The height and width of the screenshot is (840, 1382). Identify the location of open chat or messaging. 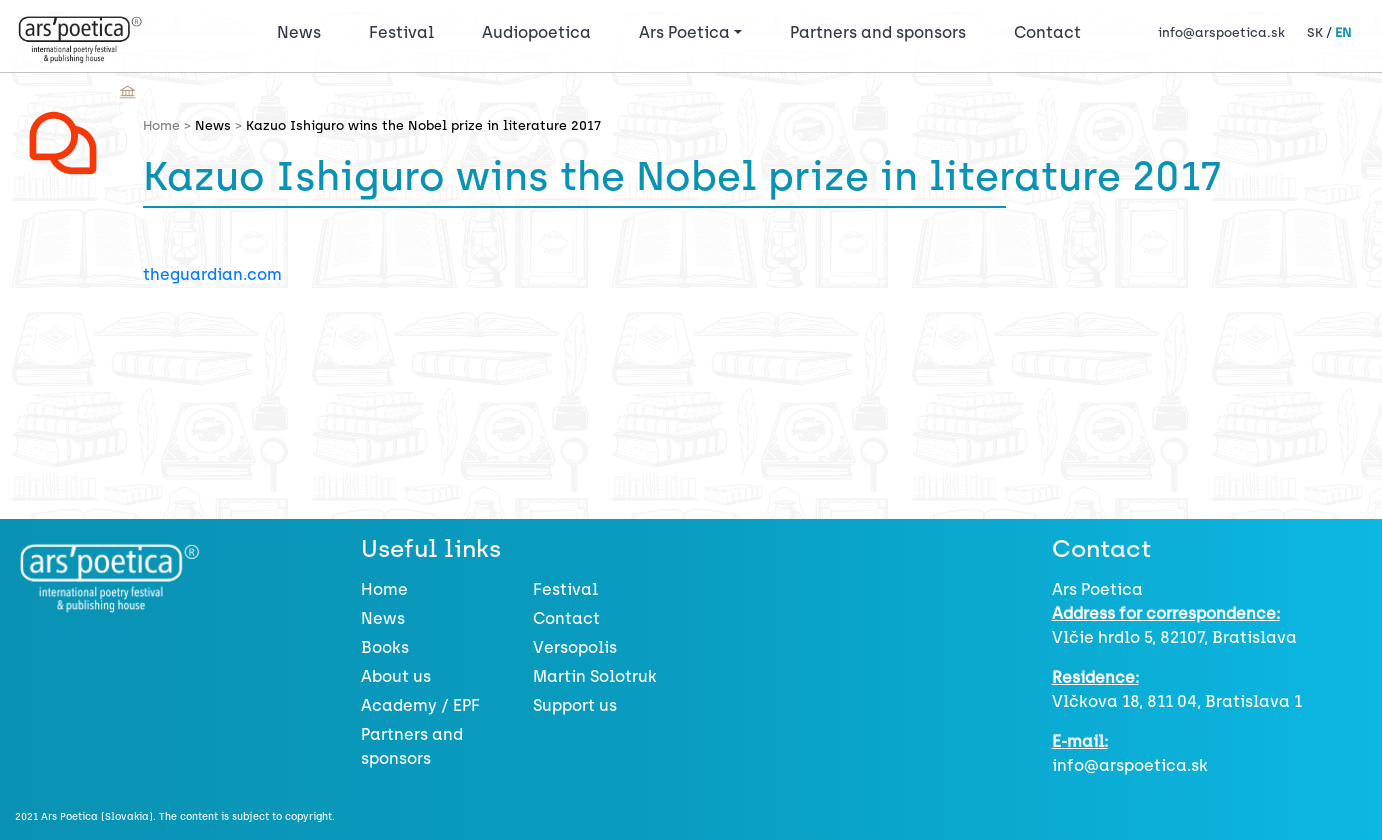
(63, 143).